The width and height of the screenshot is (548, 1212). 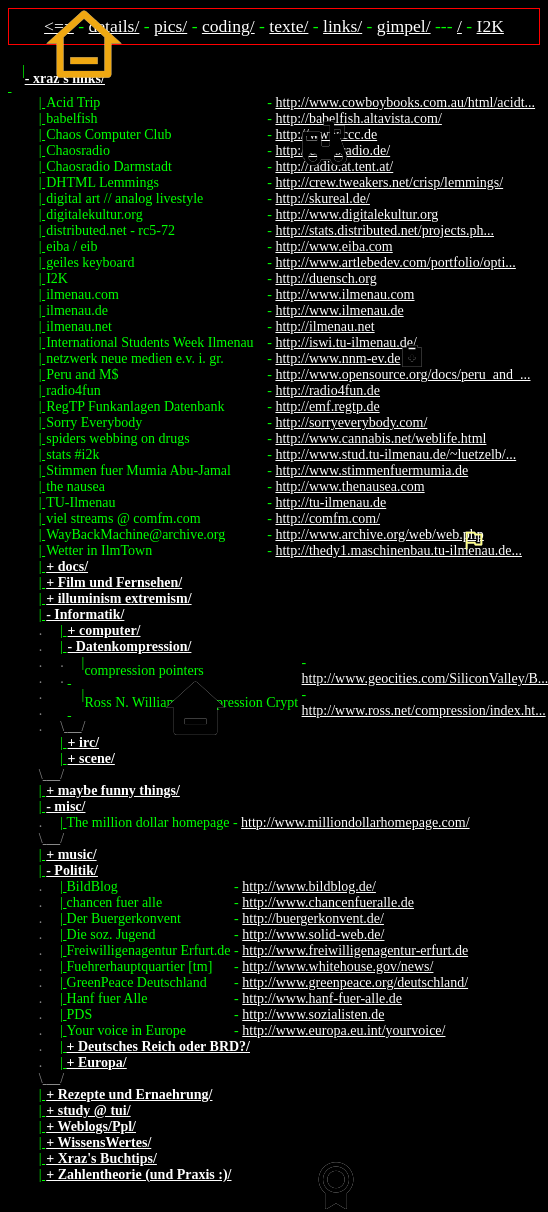 I want to click on navigate to home screen, so click(x=84, y=47).